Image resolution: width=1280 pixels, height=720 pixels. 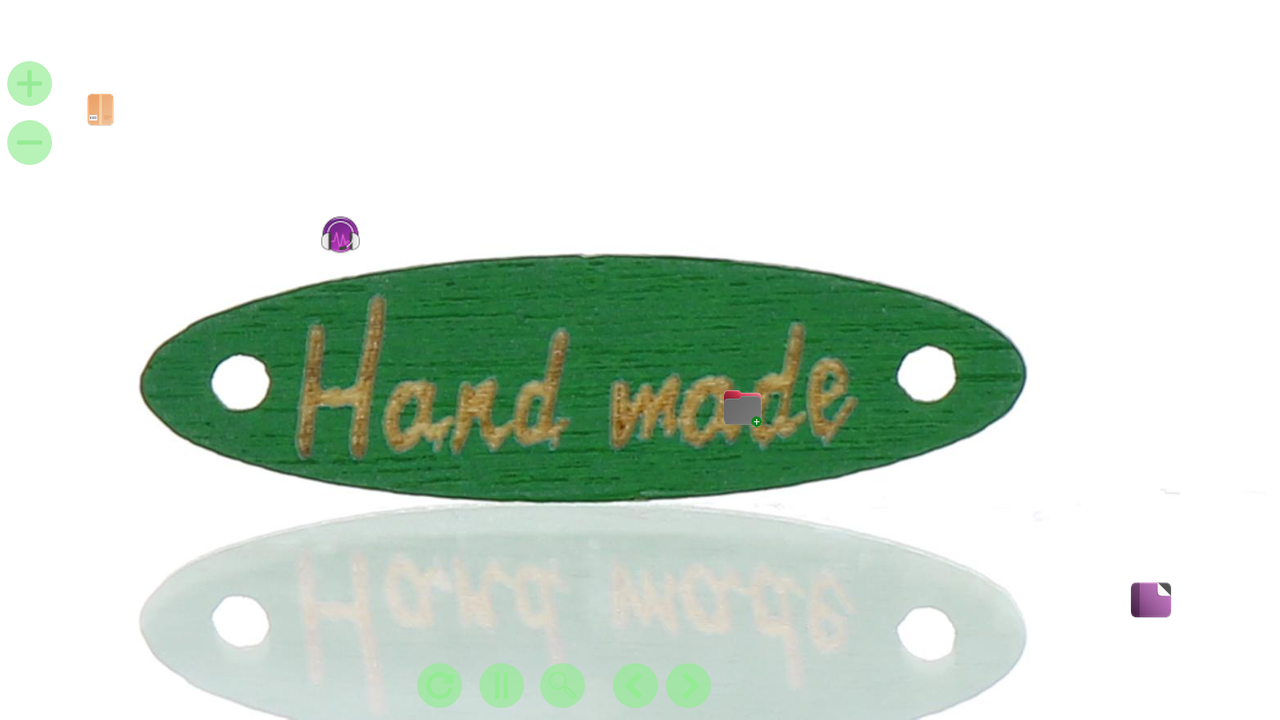 What do you see at coordinates (100, 109) in the screenshot?
I see `compressed or archived file type indicator` at bounding box center [100, 109].